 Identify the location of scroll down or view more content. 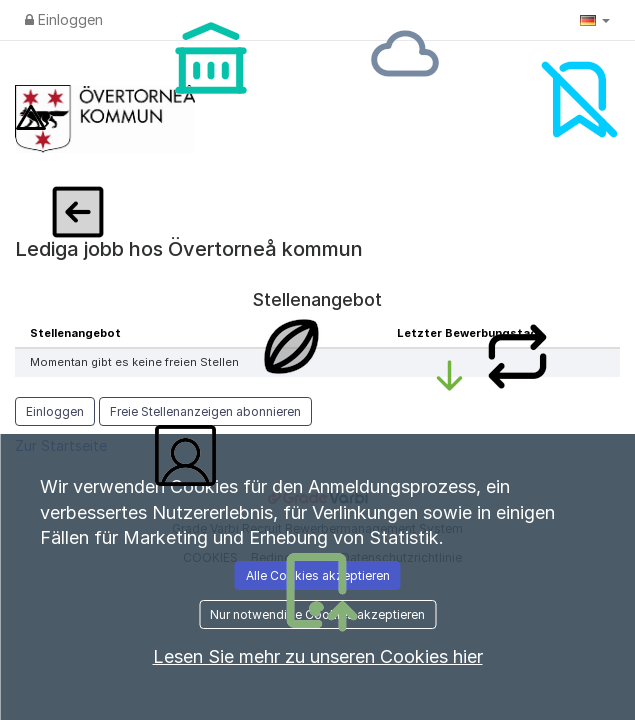
(449, 375).